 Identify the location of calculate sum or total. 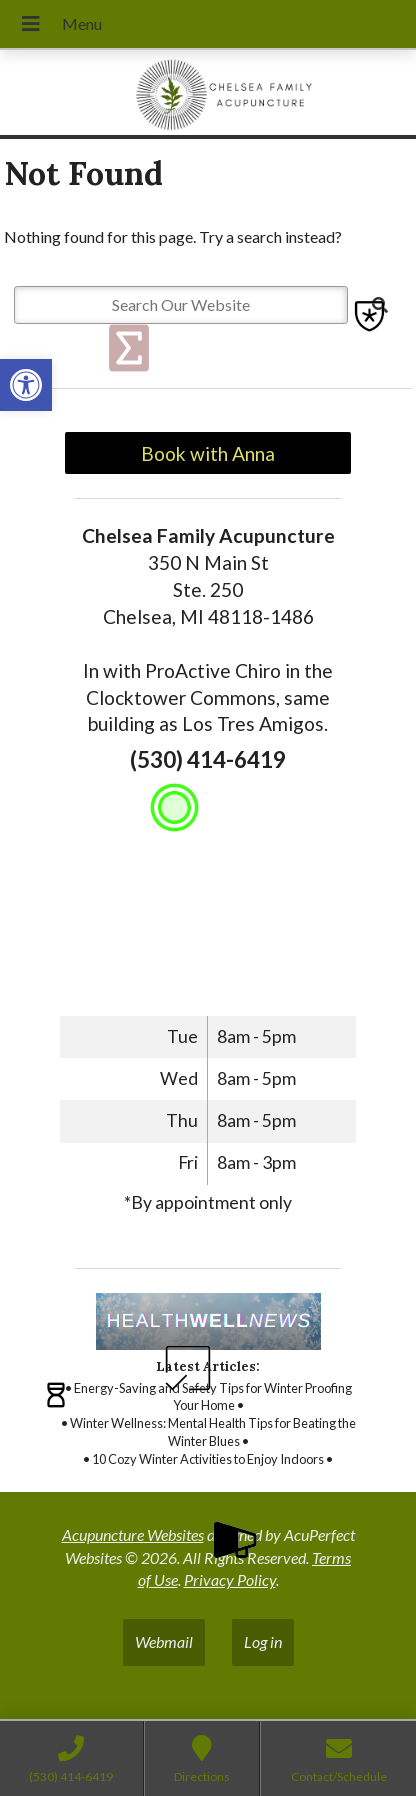
(129, 348).